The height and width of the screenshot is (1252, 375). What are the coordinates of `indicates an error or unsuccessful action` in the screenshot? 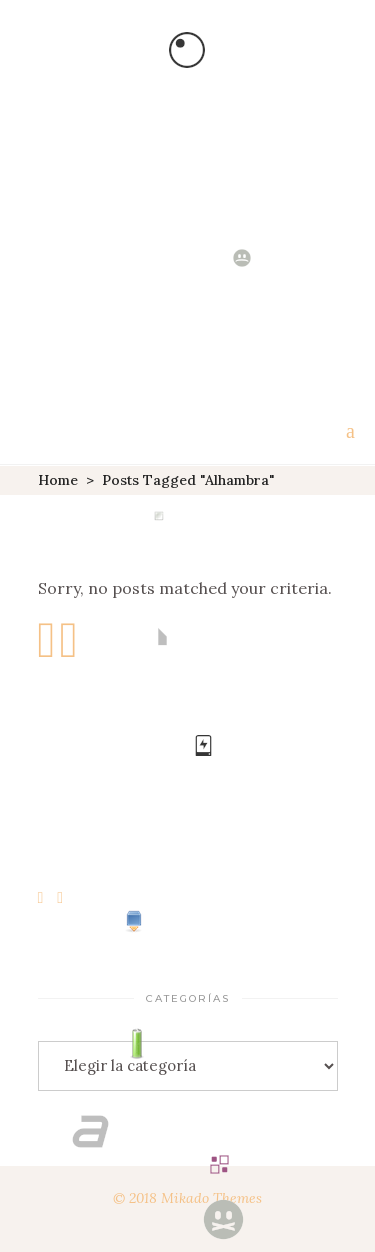 It's located at (242, 258).